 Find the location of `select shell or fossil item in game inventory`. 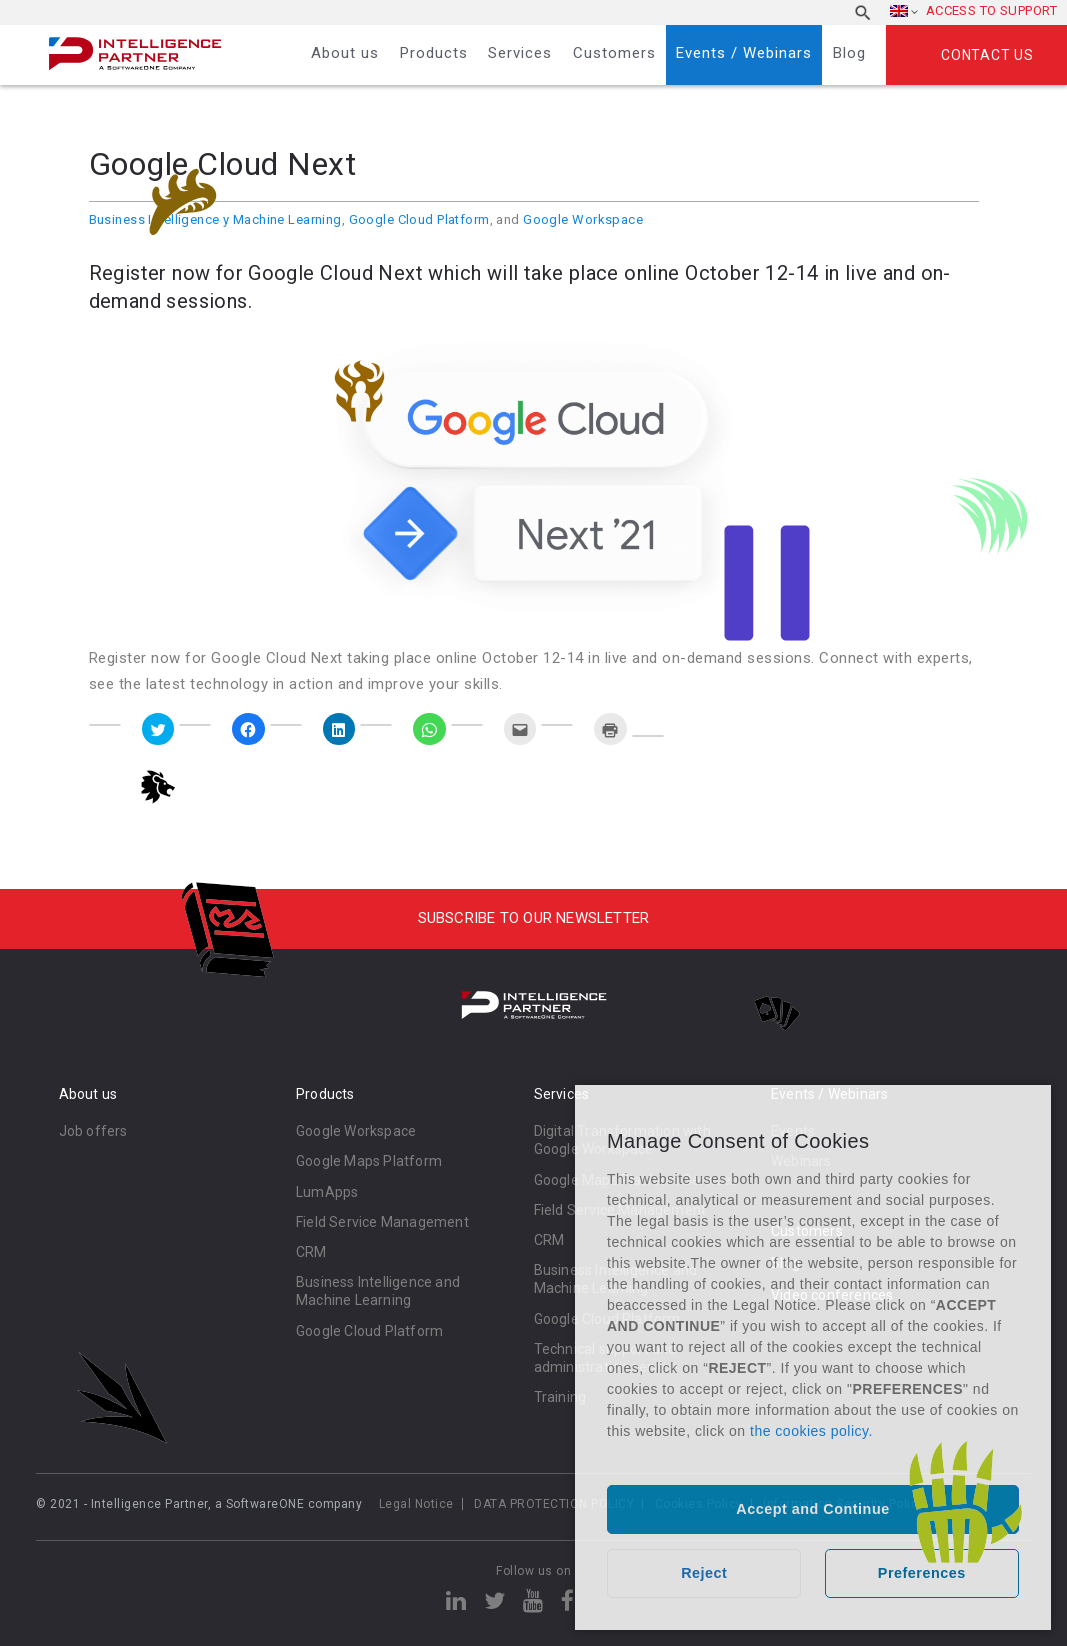

select shell or fossil item in game inventory is located at coordinates (183, 202).